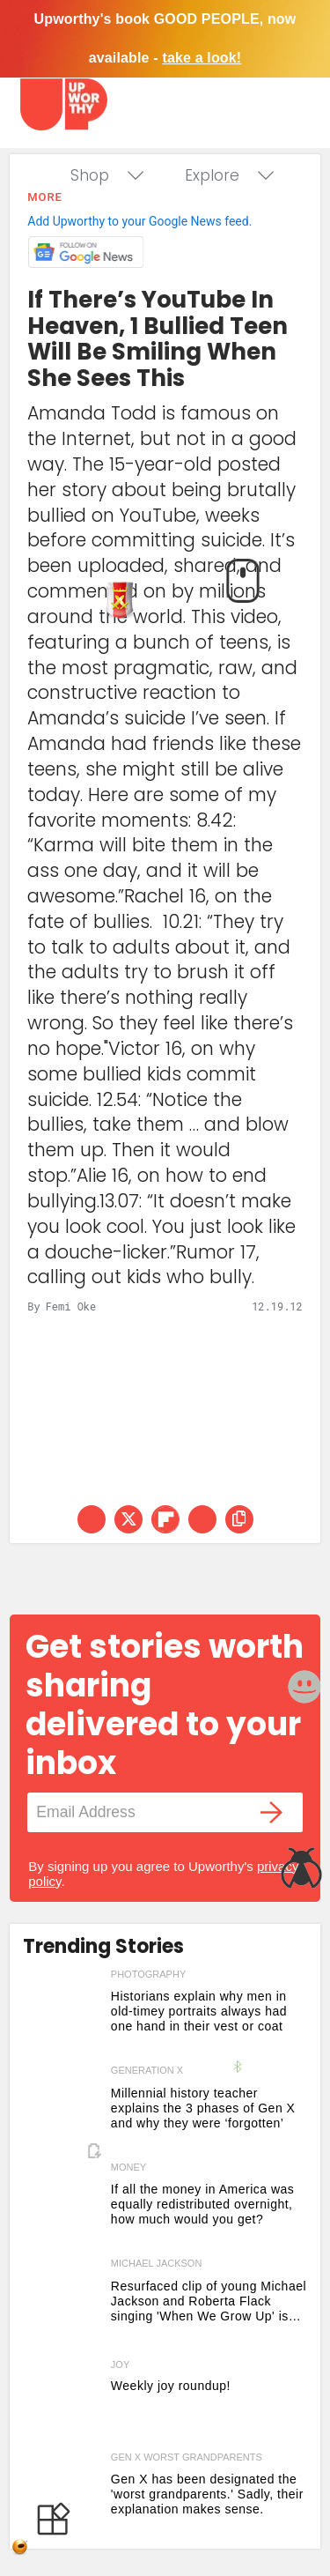 This screenshot has height=2576, width=330. What do you see at coordinates (54, 2519) in the screenshot?
I see `install new software or application` at bounding box center [54, 2519].